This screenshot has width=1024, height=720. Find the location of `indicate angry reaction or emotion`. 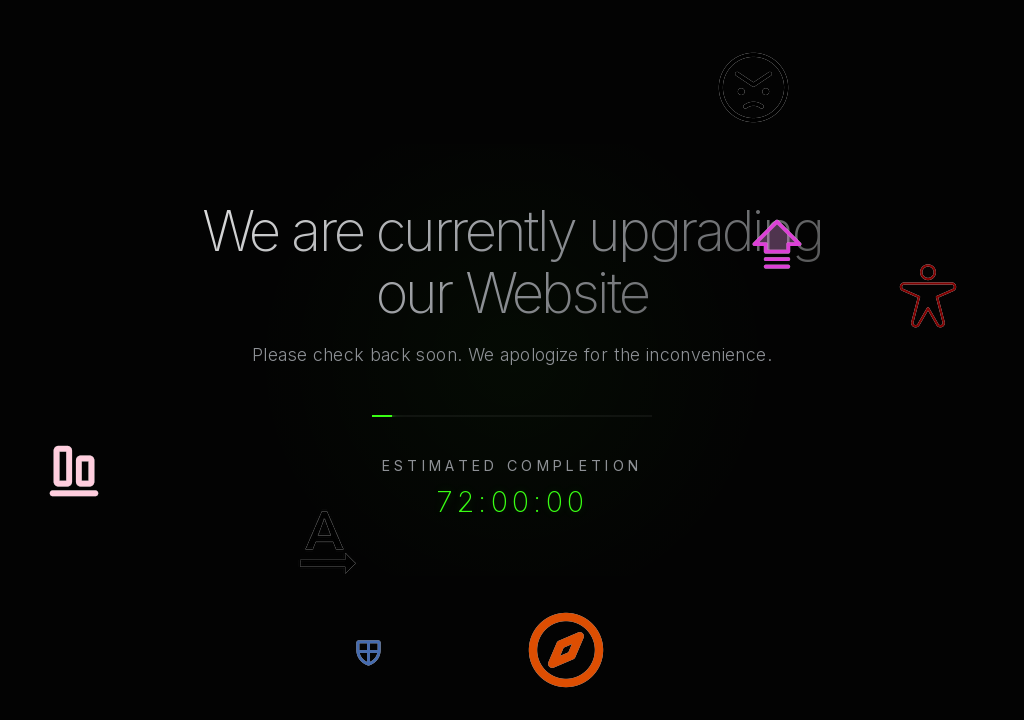

indicate angry reaction or emotion is located at coordinates (753, 87).